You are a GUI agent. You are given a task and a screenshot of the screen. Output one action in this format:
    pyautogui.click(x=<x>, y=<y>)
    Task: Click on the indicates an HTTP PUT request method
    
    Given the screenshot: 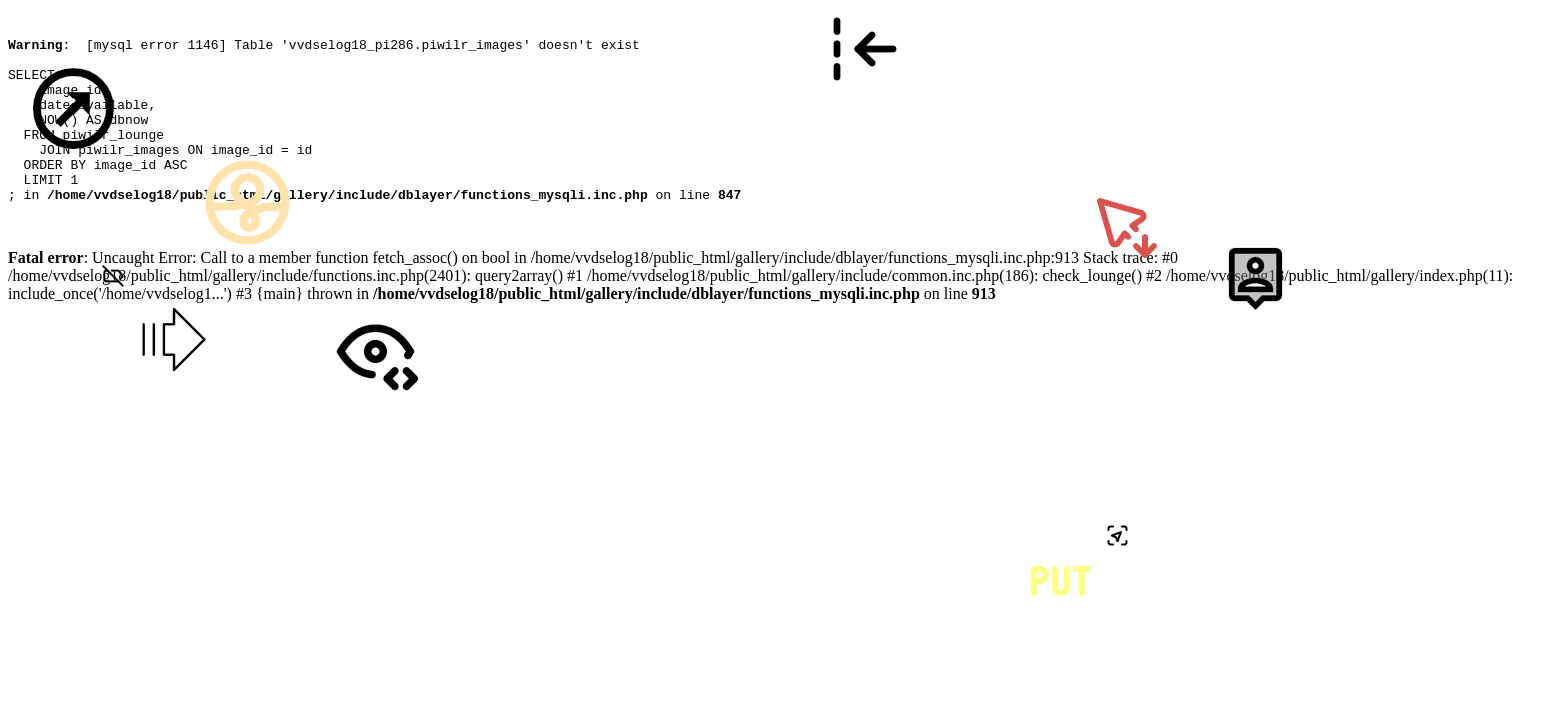 What is the action you would take?
    pyautogui.click(x=1061, y=581)
    